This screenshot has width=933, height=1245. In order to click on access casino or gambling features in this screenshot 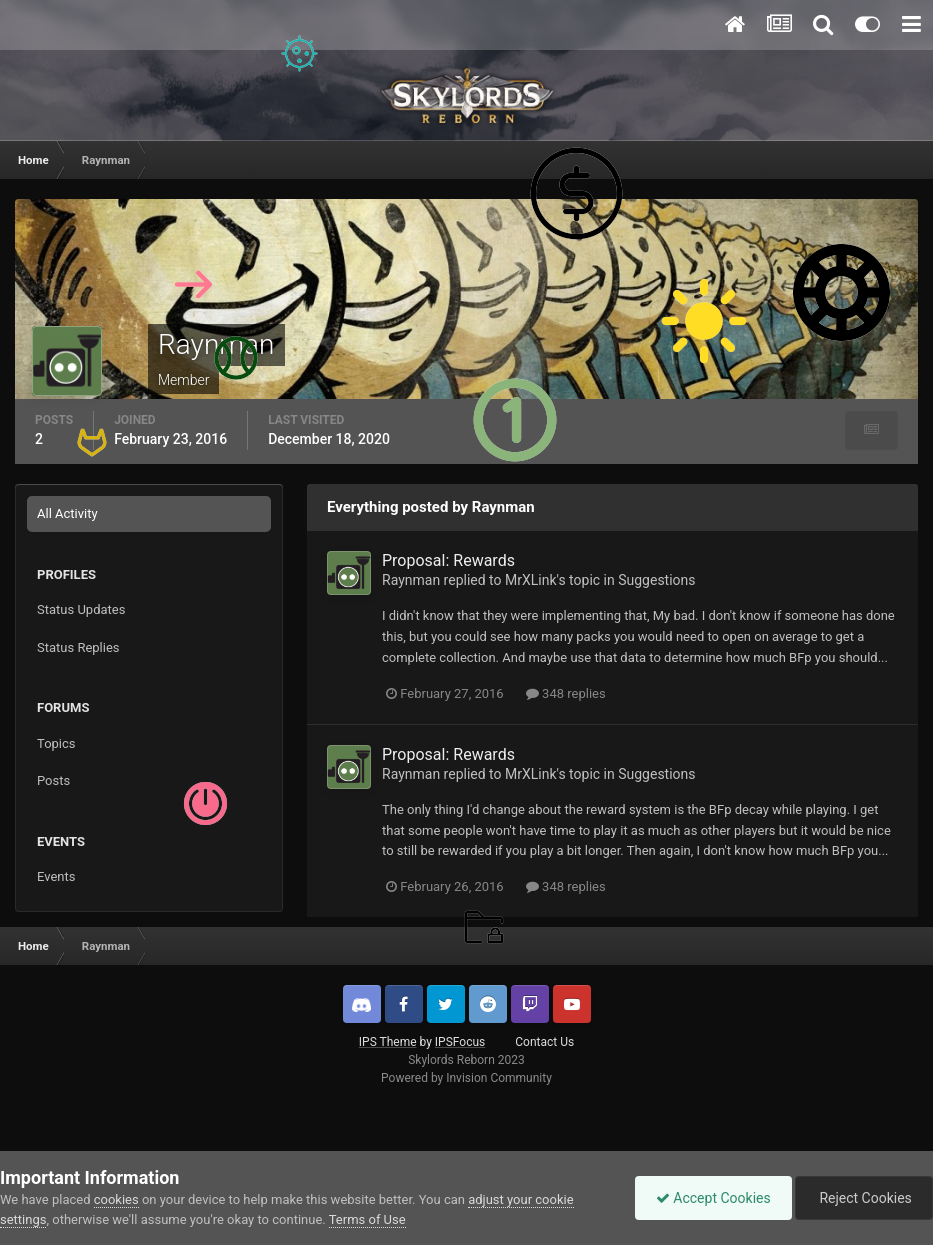, I will do `click(841, 292)`.